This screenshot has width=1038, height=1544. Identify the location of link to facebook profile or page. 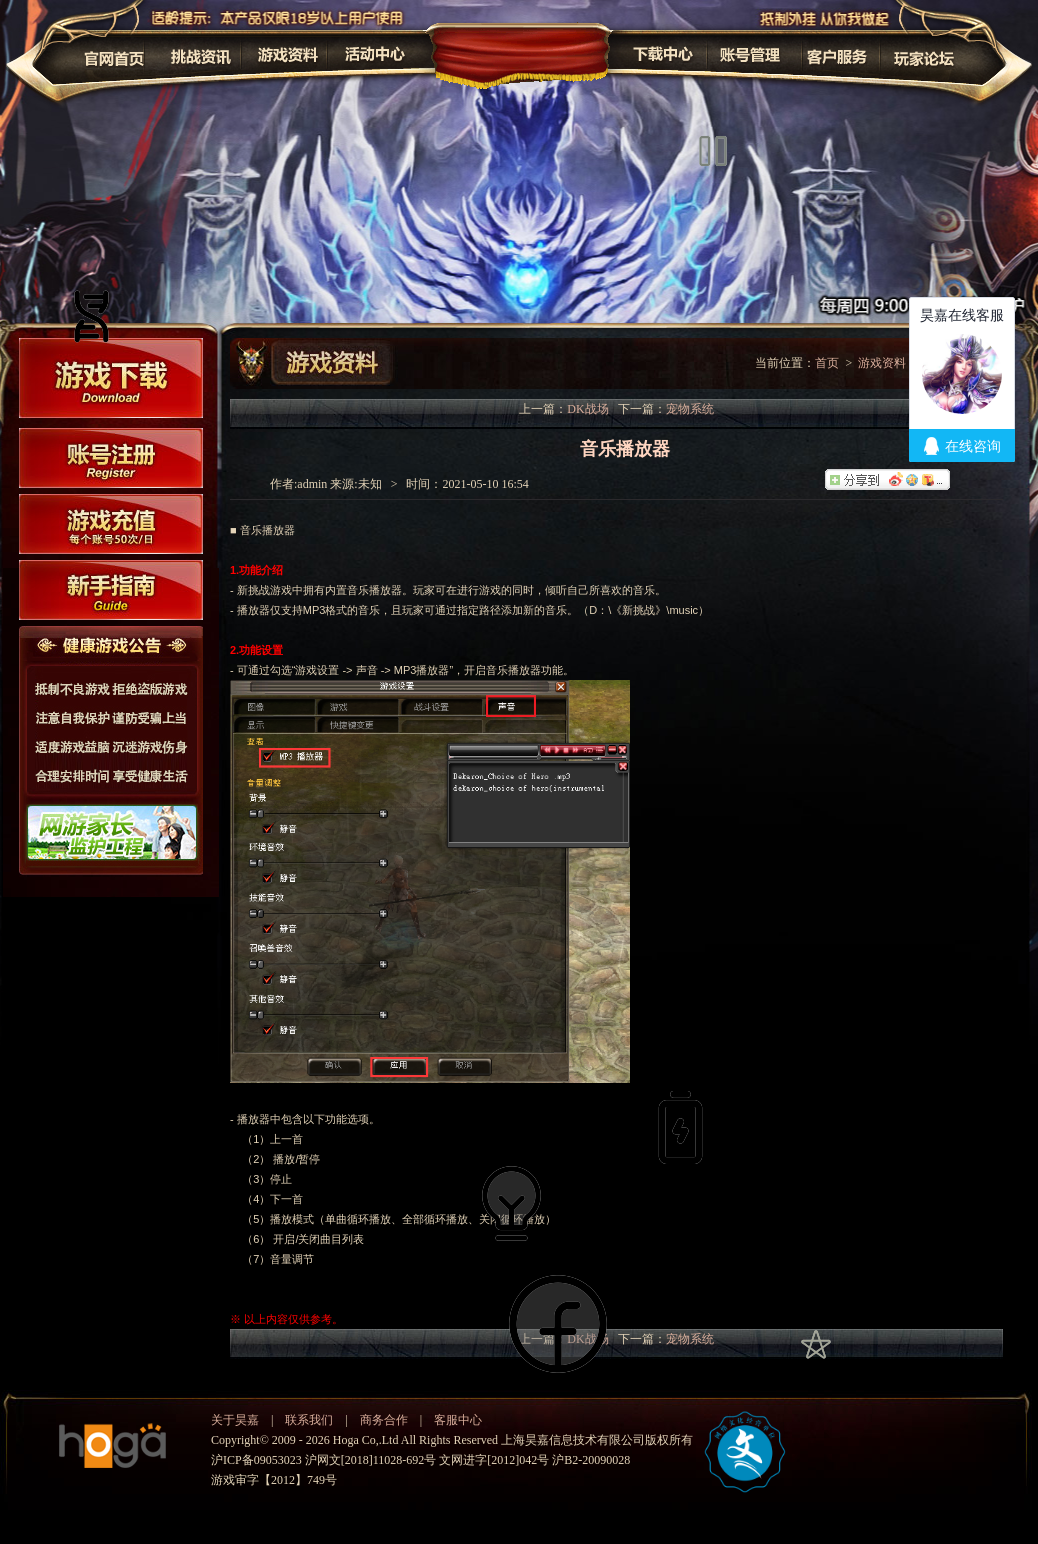
(558, 1324).